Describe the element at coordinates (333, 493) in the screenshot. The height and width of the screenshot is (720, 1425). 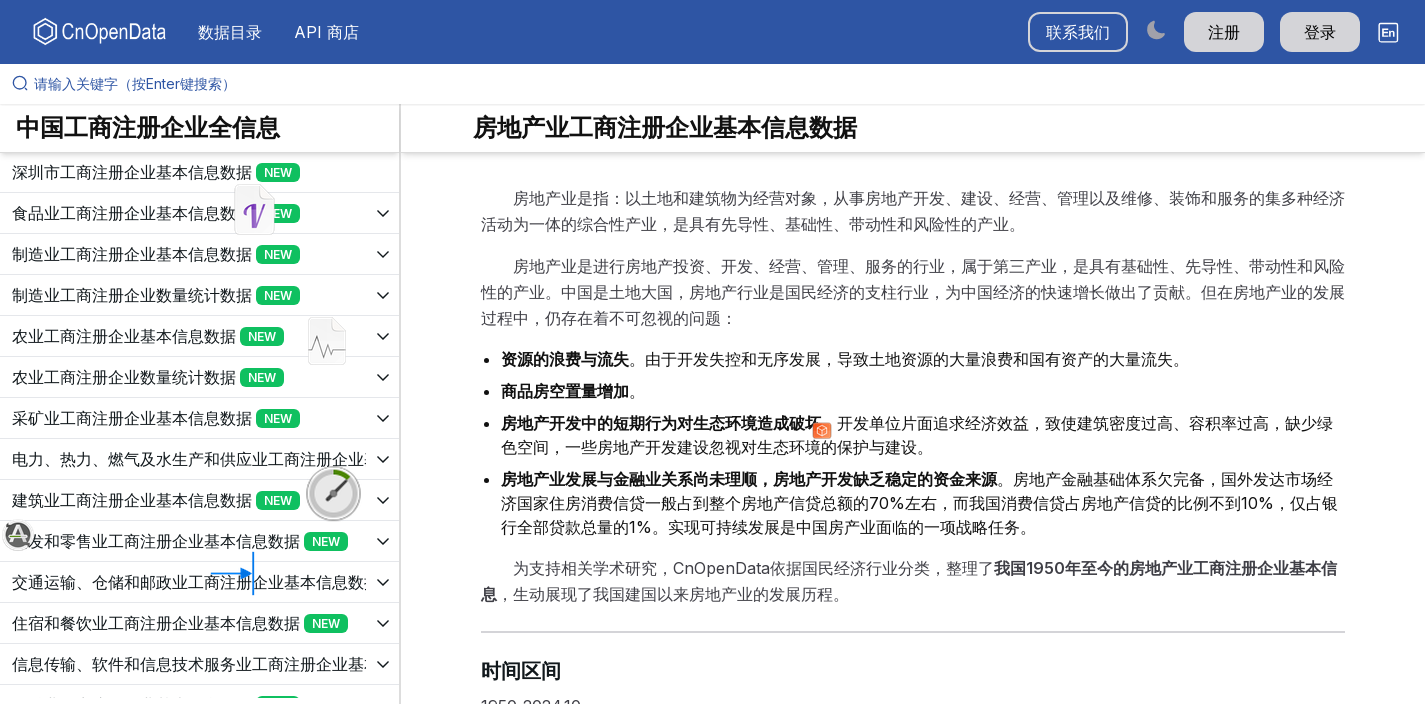
I see `open sysprof system profiler` at that location.